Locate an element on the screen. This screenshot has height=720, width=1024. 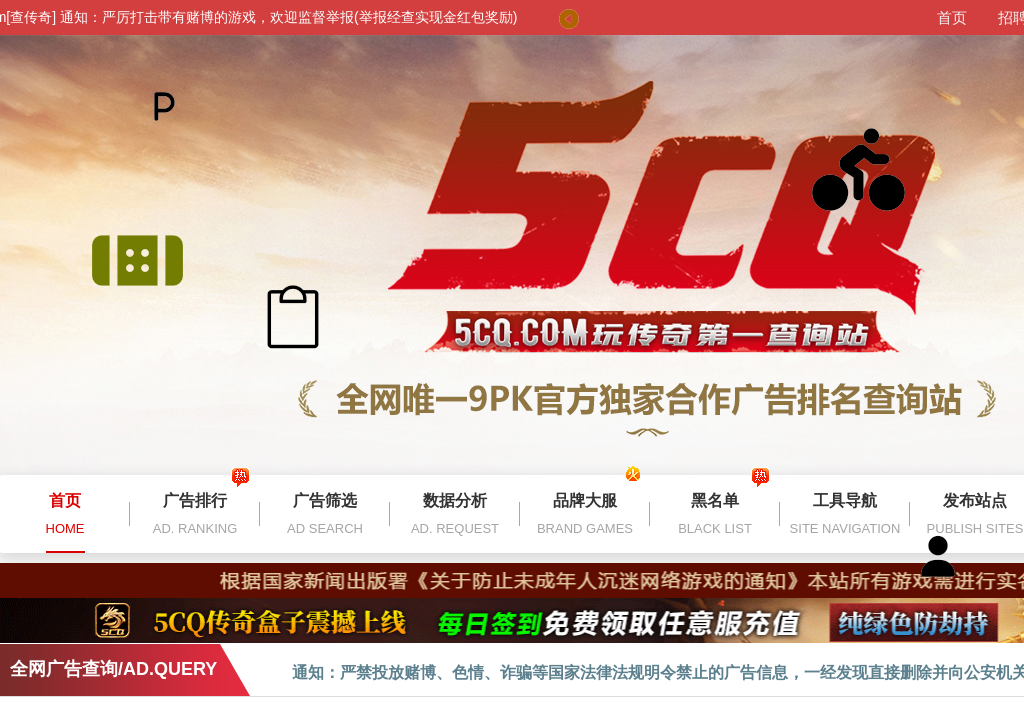
copy to clipboard is located at coordinates (293, 318).